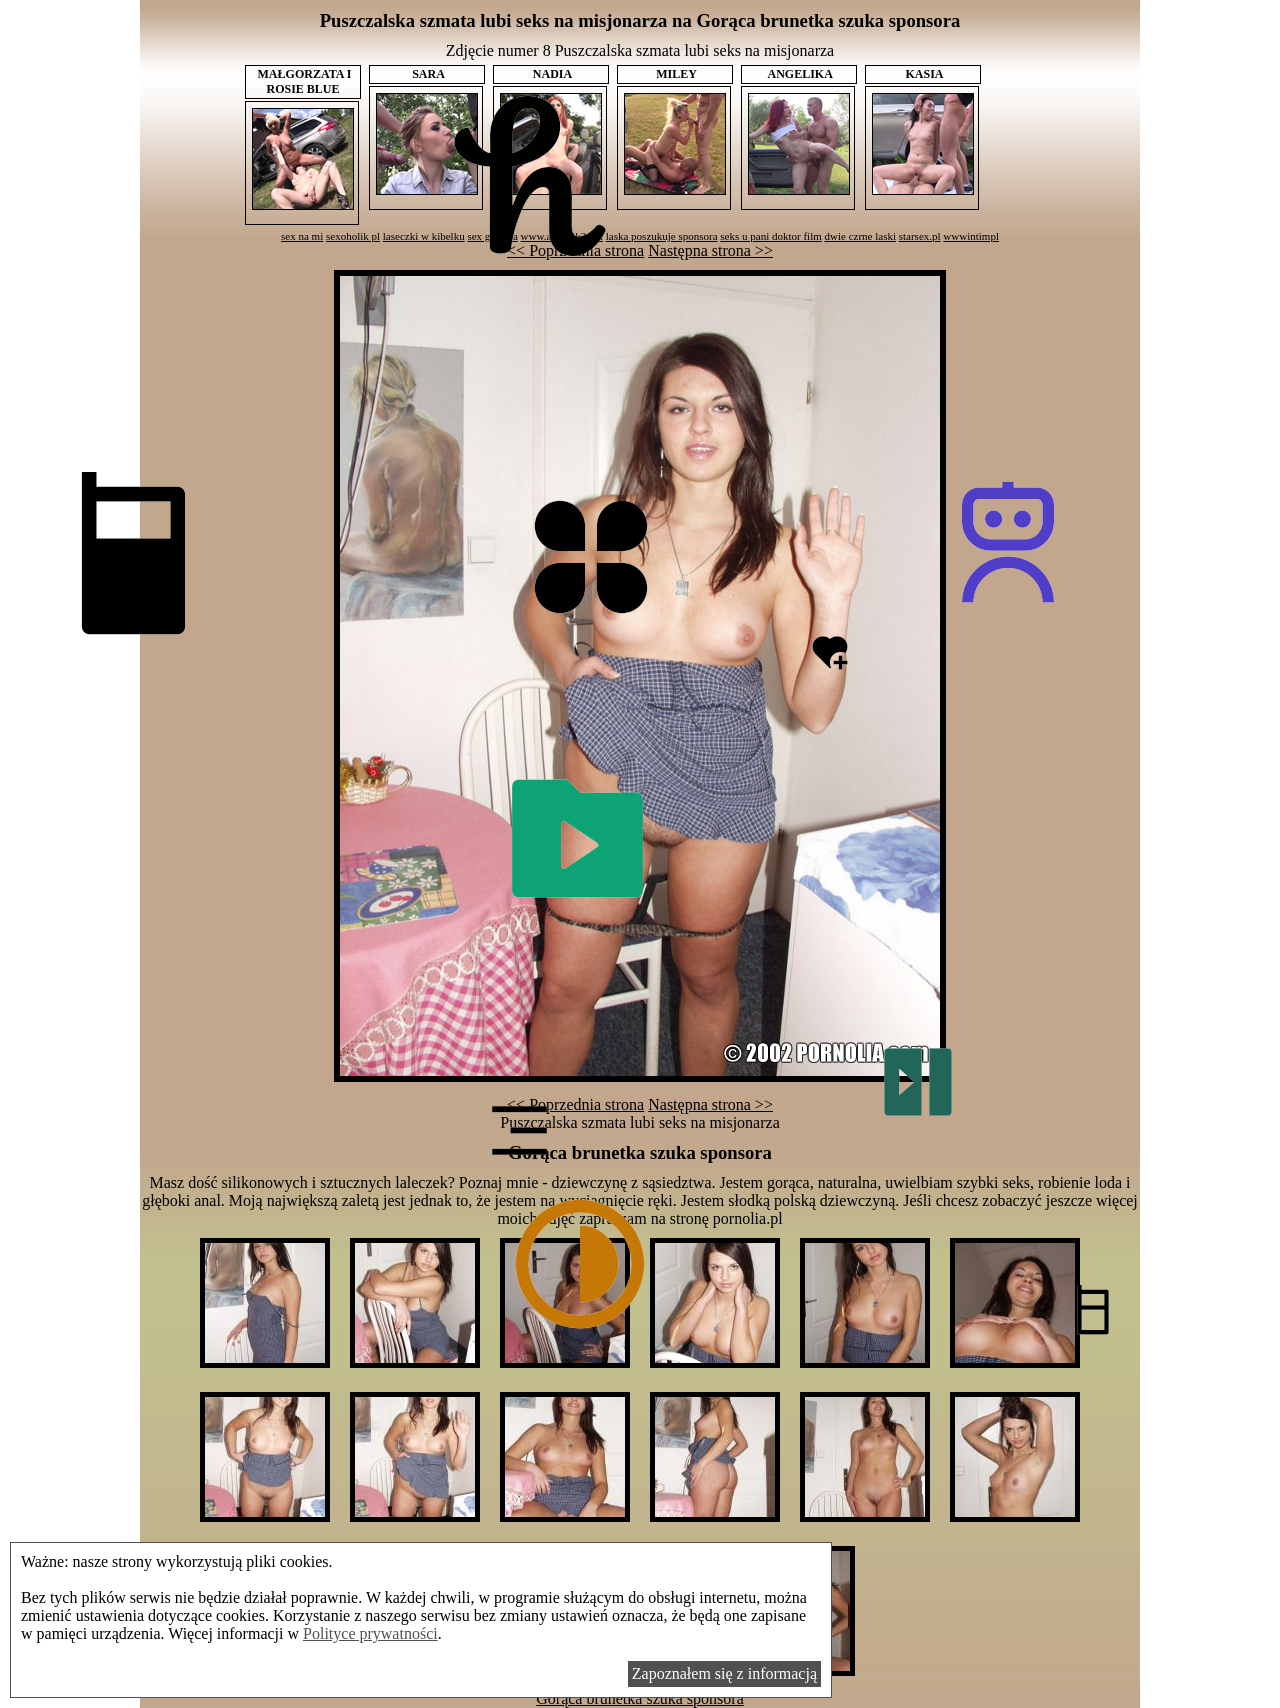 The height and width of the screenshot is (1708, 1280). What do you see at coordinates (830, 652) in the screenshot?
I see `add to favorites` at bounding box center [830, 652].